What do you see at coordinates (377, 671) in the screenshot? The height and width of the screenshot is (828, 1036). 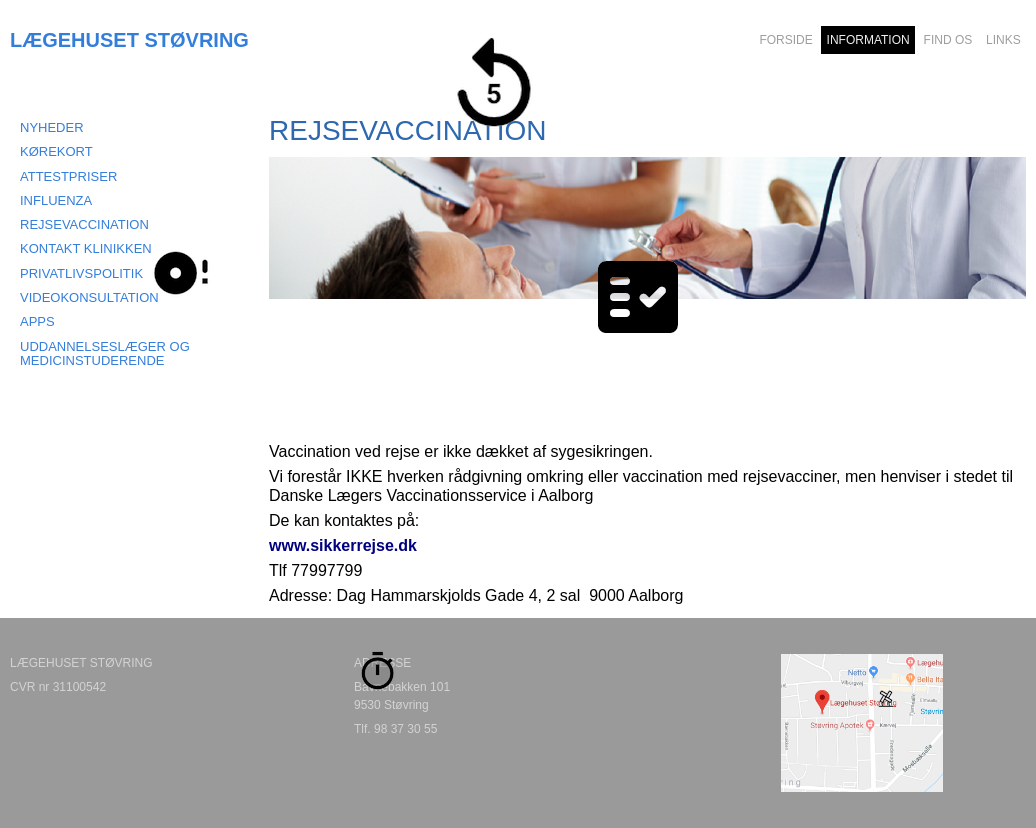 I see `set a countdown timer` at bounding box center [377, 671].